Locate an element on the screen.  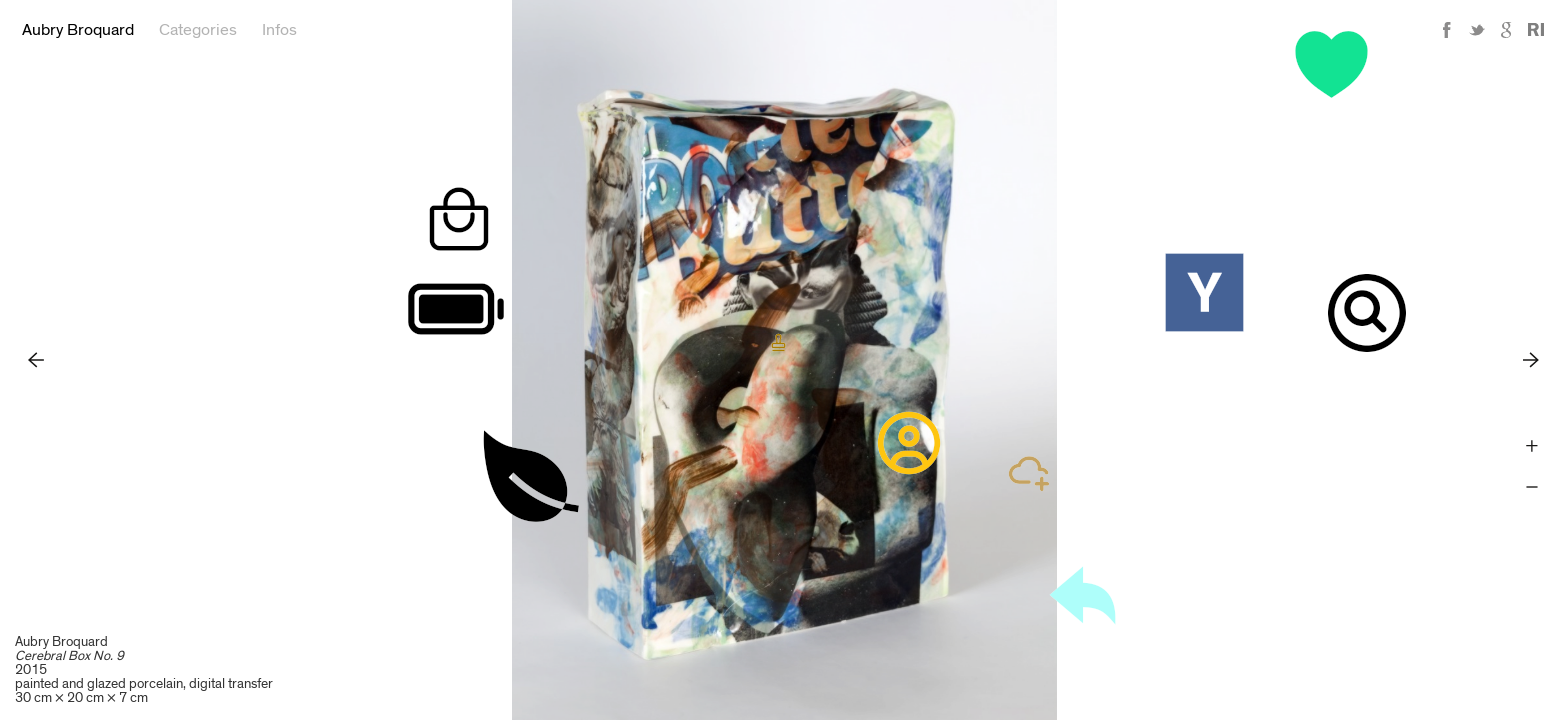
upload a new file to cloud storage is located at coordinates (1029, 471).